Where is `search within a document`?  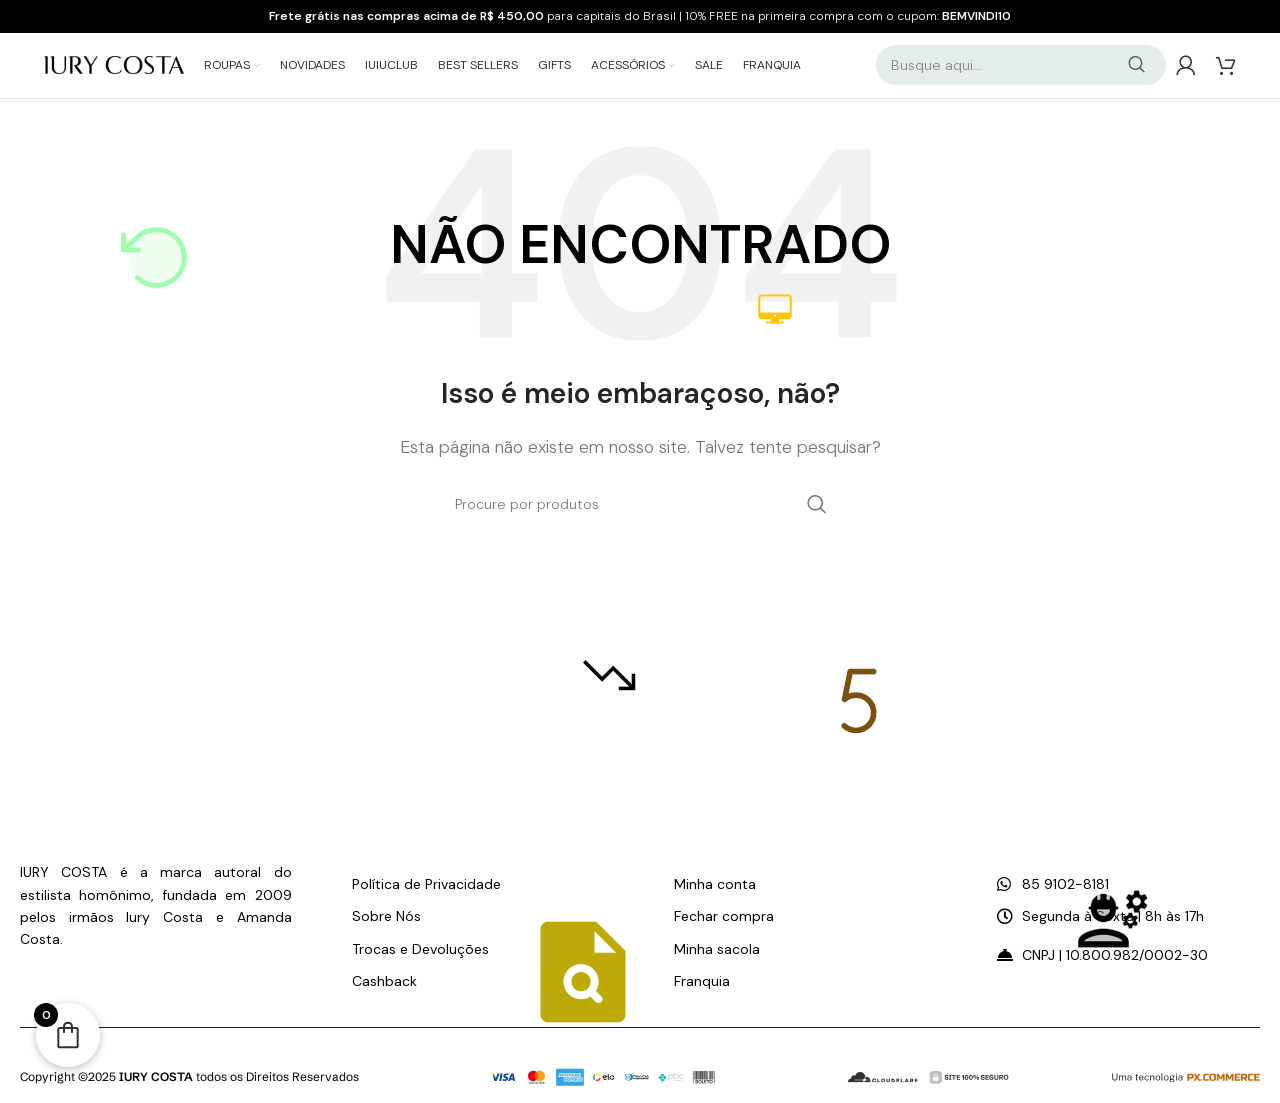
search within a document is located at coordinates (583, 972).